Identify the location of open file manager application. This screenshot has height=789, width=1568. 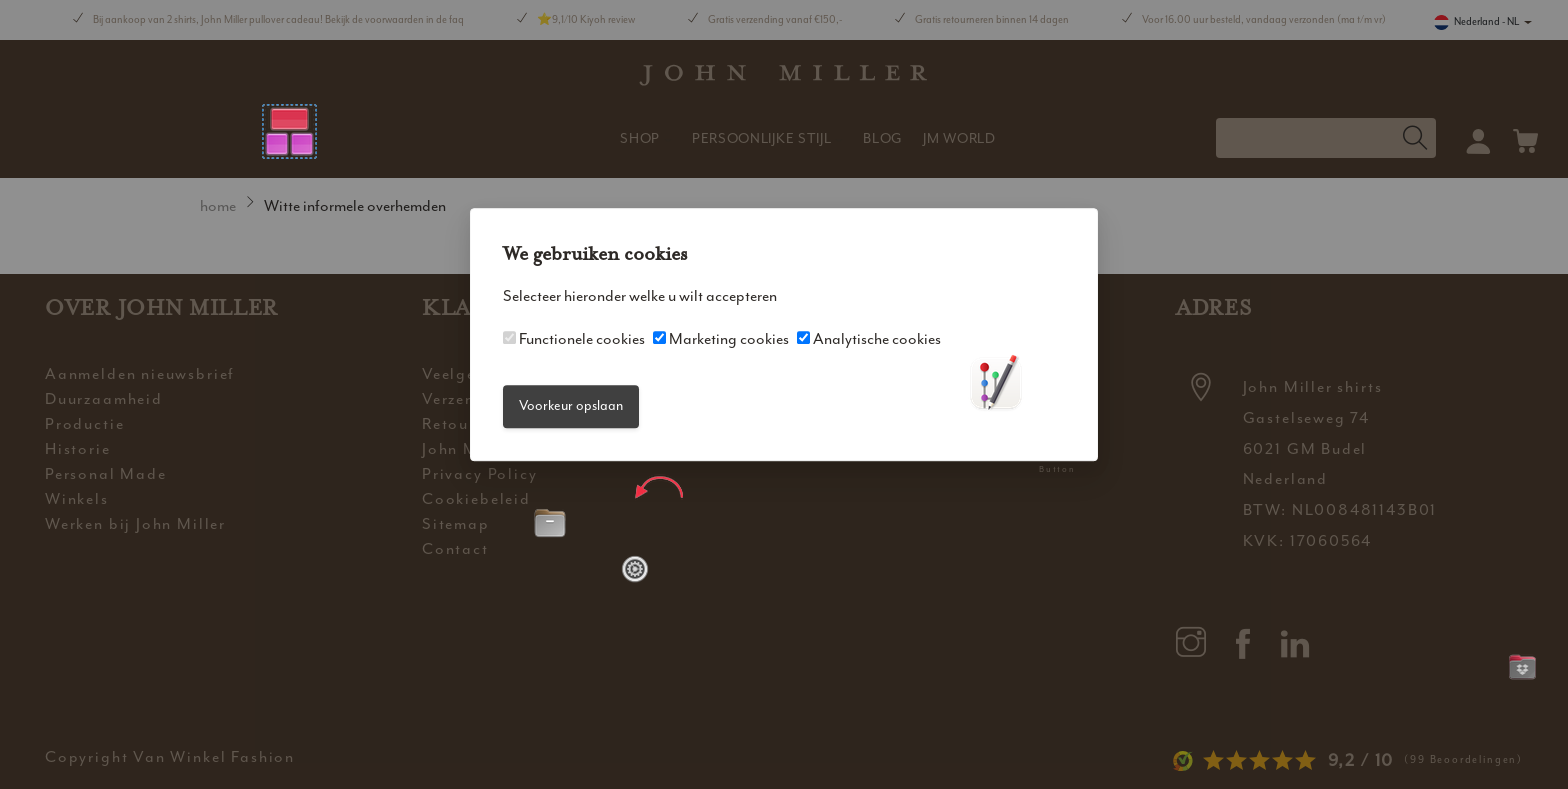
(550, 523).